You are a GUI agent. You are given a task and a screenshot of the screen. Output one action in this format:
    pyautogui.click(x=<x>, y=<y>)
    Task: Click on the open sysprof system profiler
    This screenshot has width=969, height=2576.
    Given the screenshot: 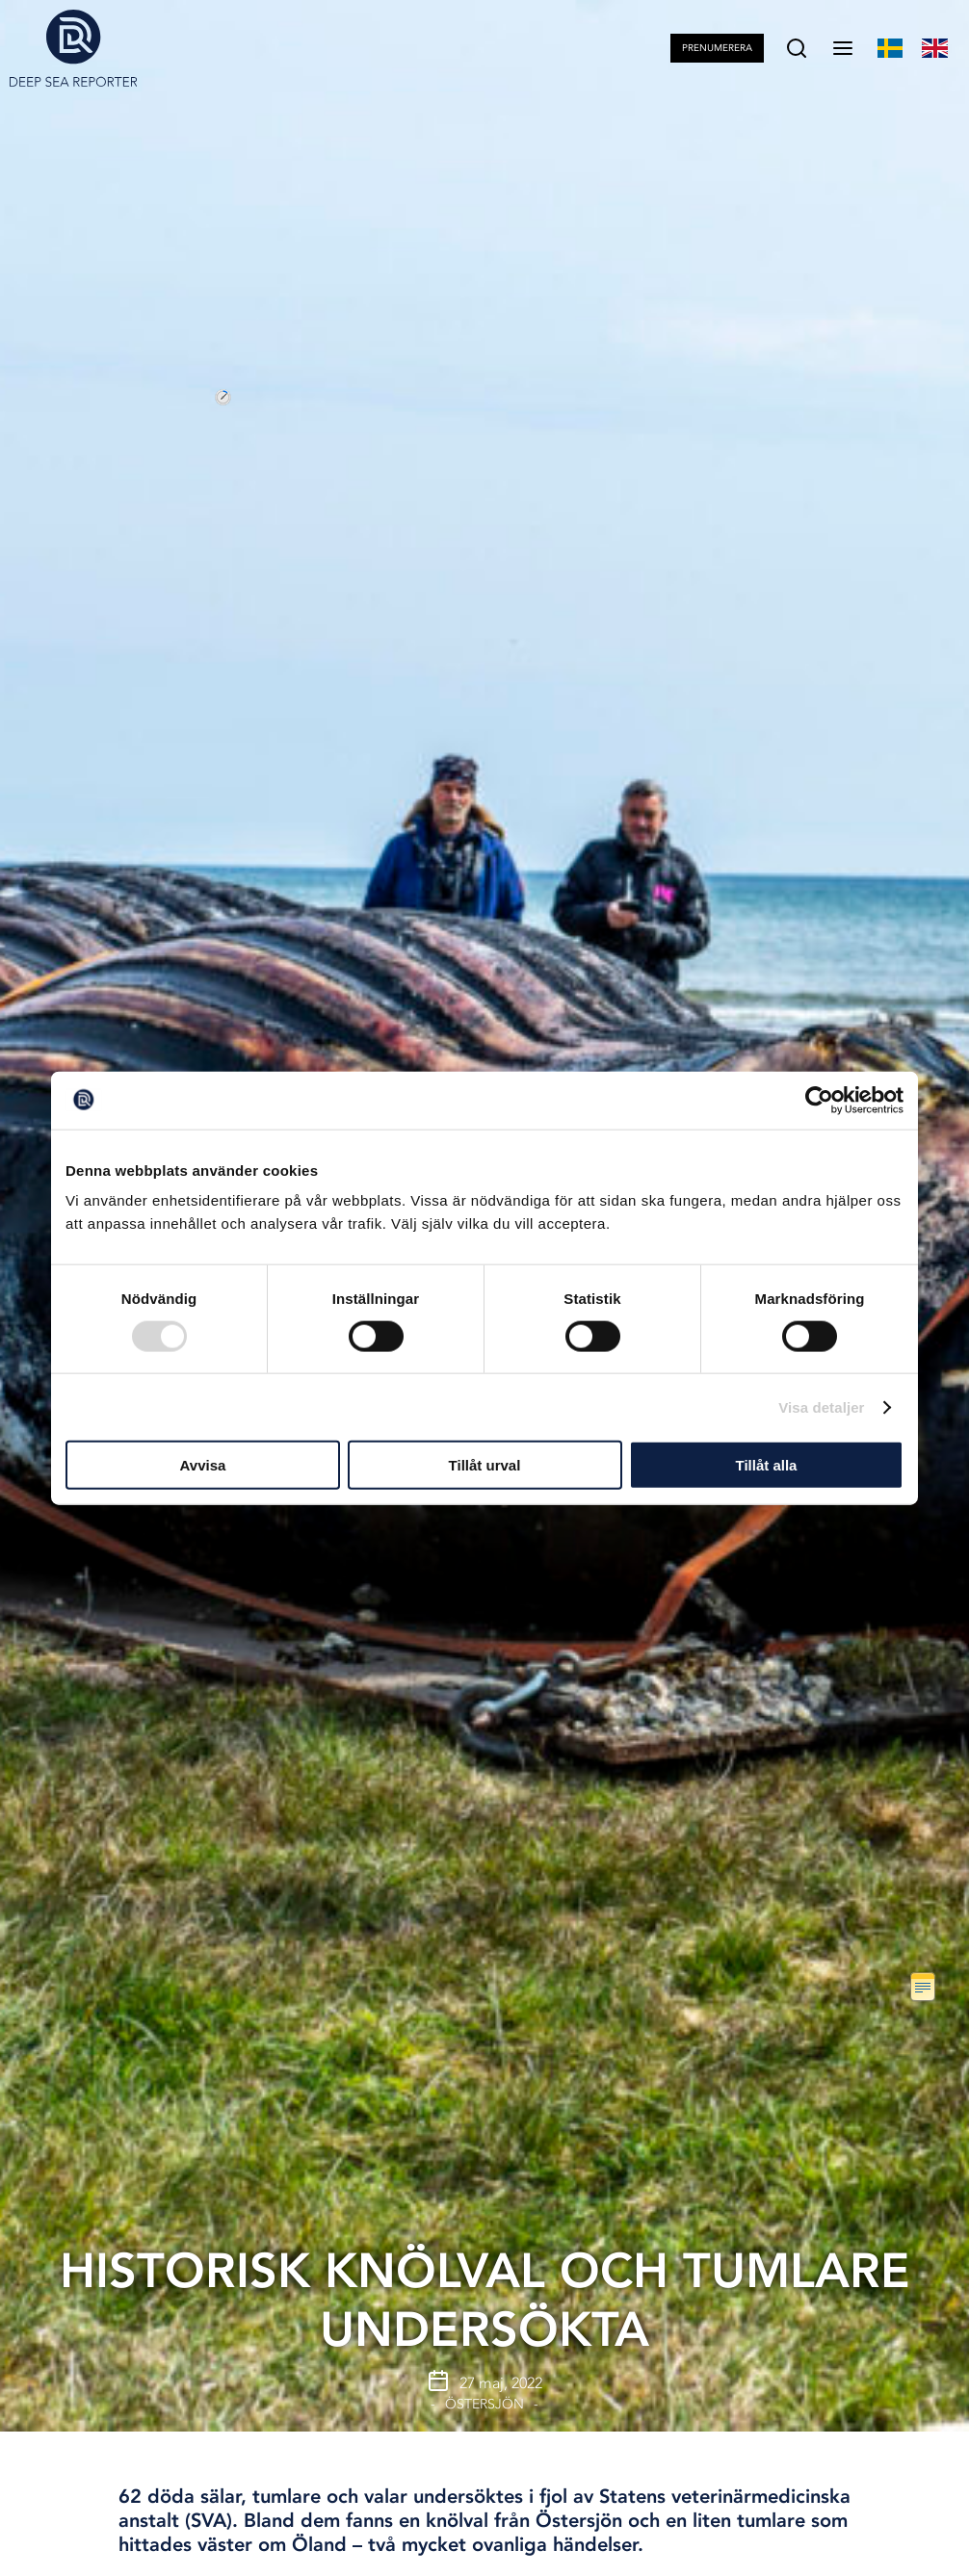 What is the action you would take?
    pyautogui.click(x=223, y=397)
    